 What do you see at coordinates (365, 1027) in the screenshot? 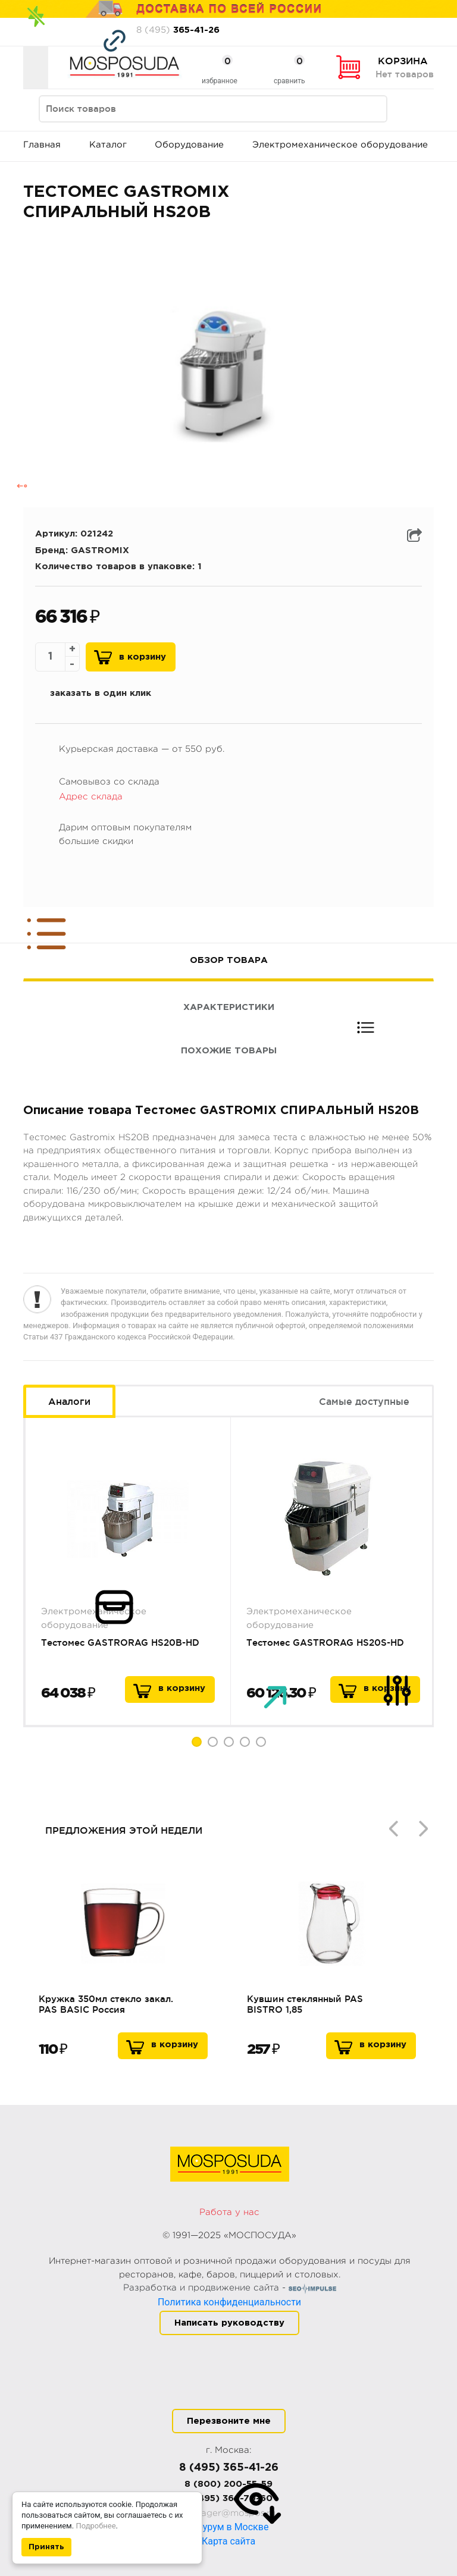
I see `view list of items` at bounding box center [365, 1027].